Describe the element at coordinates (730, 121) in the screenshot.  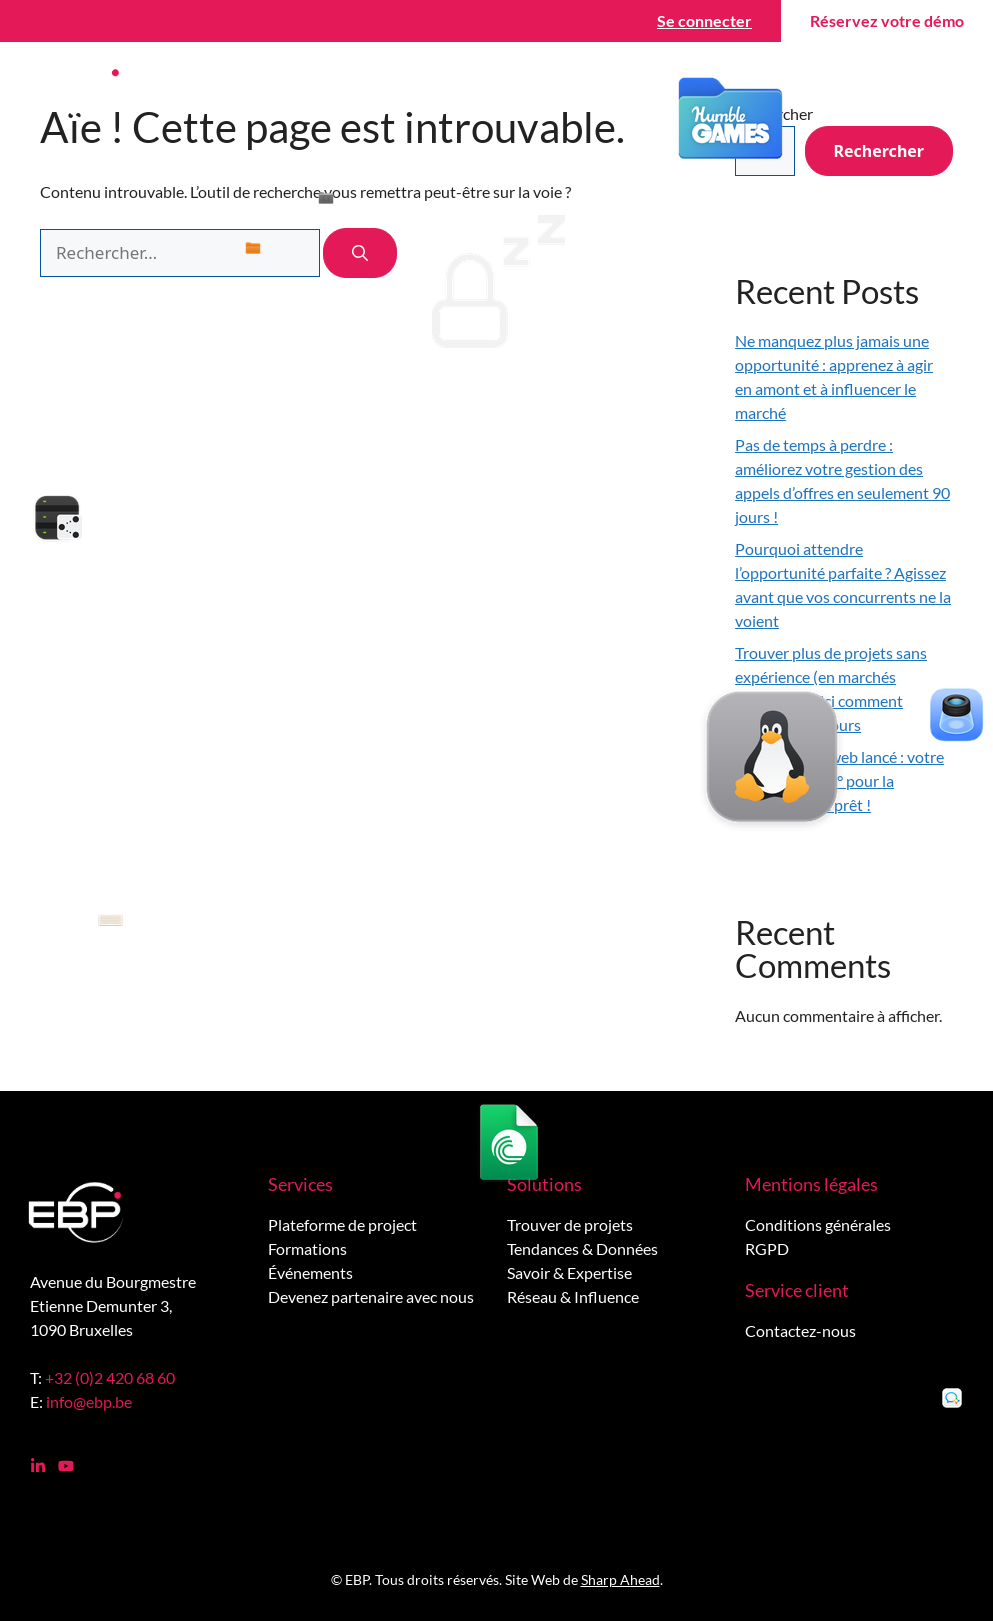
I see `open humble games folder` at that location.